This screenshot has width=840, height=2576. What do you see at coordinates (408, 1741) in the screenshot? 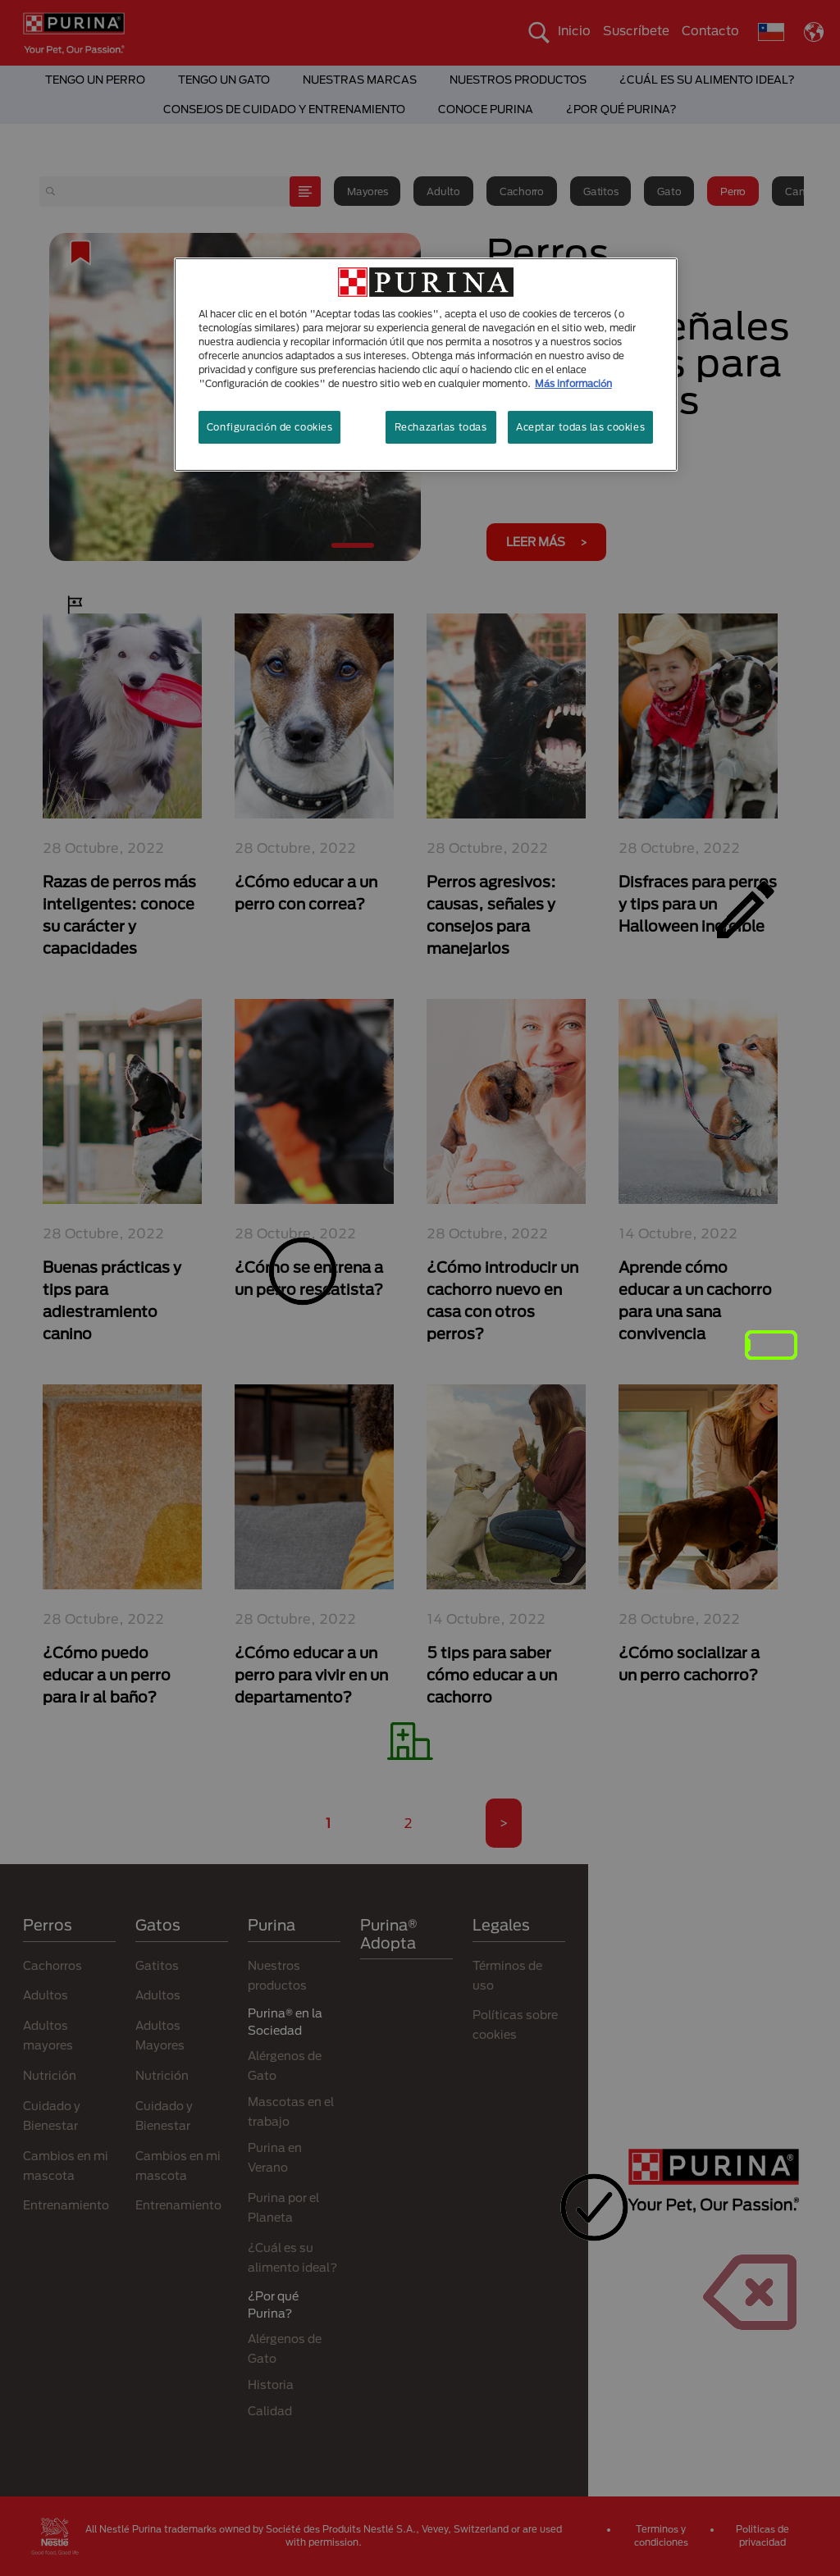
I see `find nearby hospitals or medical facilities` at bounding box center [408, 1741].